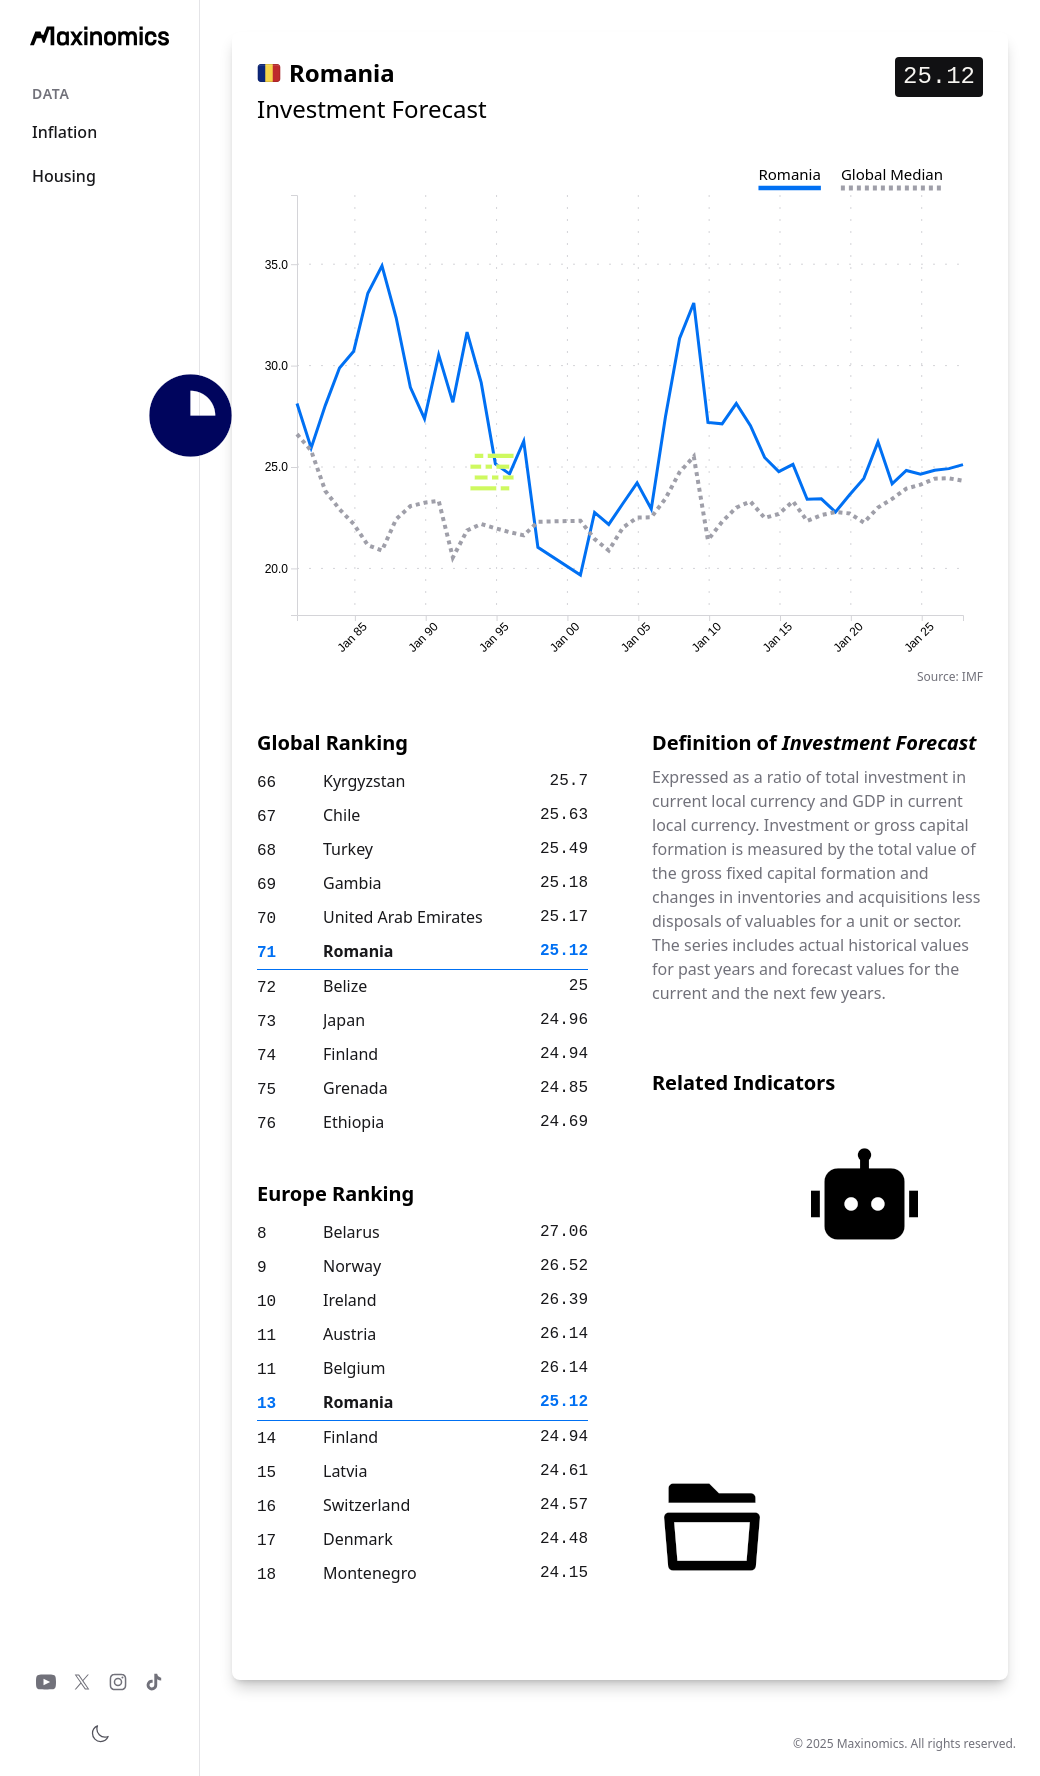 The image size is (1040, 1776). What do you see at coordinates (492, 471) in the screenshot?
I see `indicates misty or foggy weather conditions` at bounding box center [492, 471].